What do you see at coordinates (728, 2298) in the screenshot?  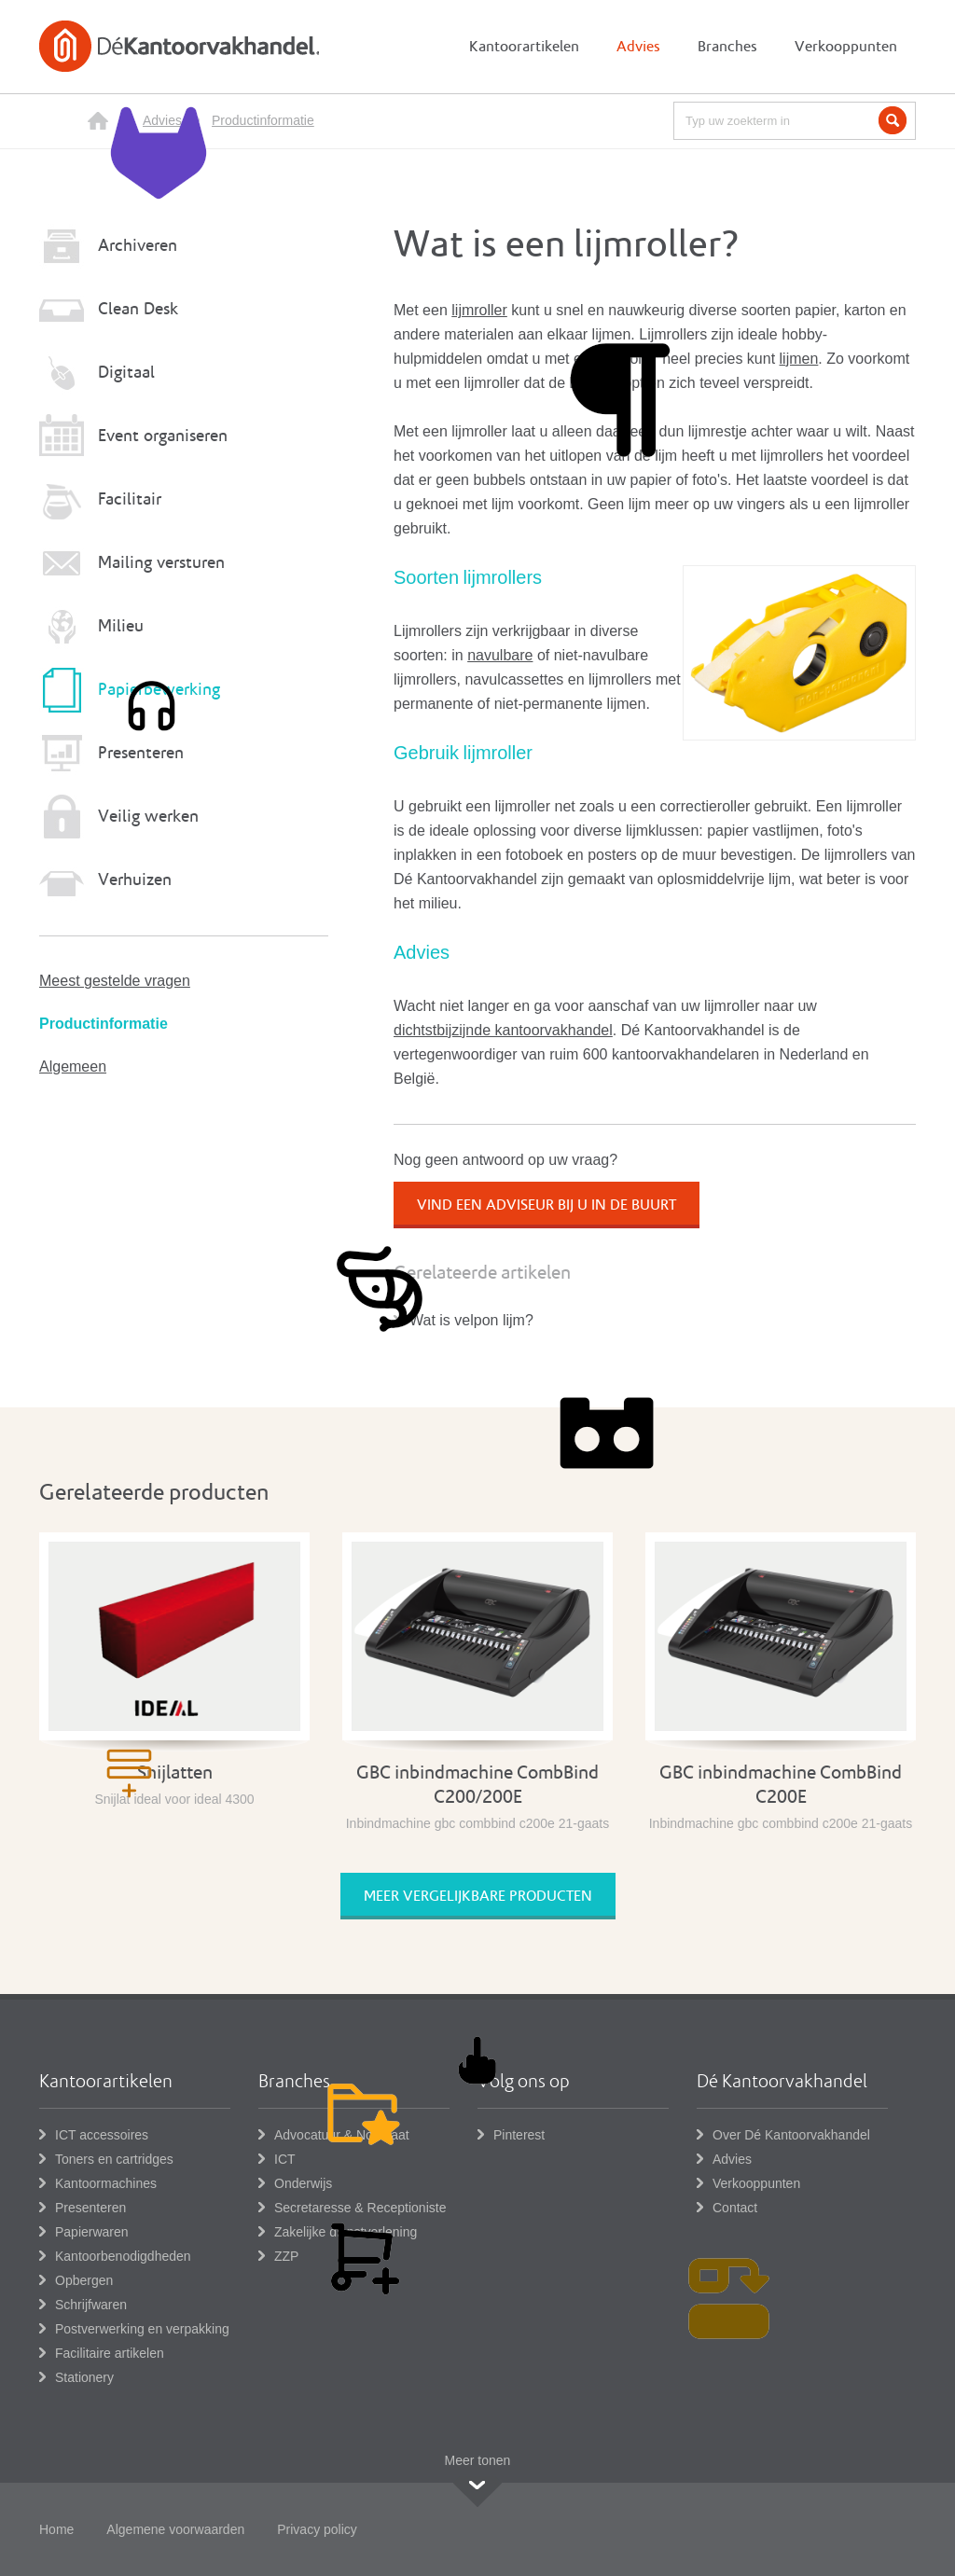 I see `view successor node in a flowchart or diagram` at bounding box center [728, 2298].